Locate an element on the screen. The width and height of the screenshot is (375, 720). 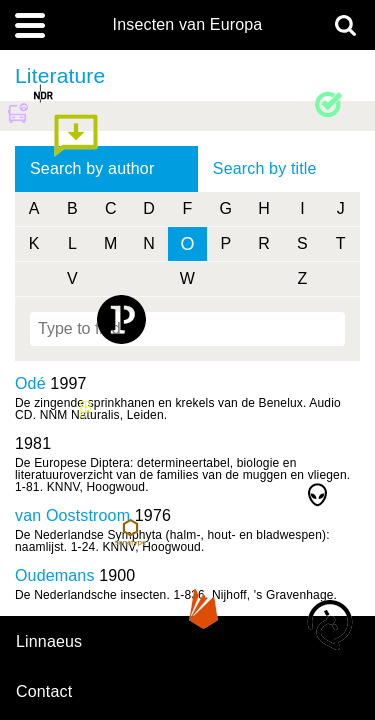
Firebase platform logo is located at coordinates (203, 608).